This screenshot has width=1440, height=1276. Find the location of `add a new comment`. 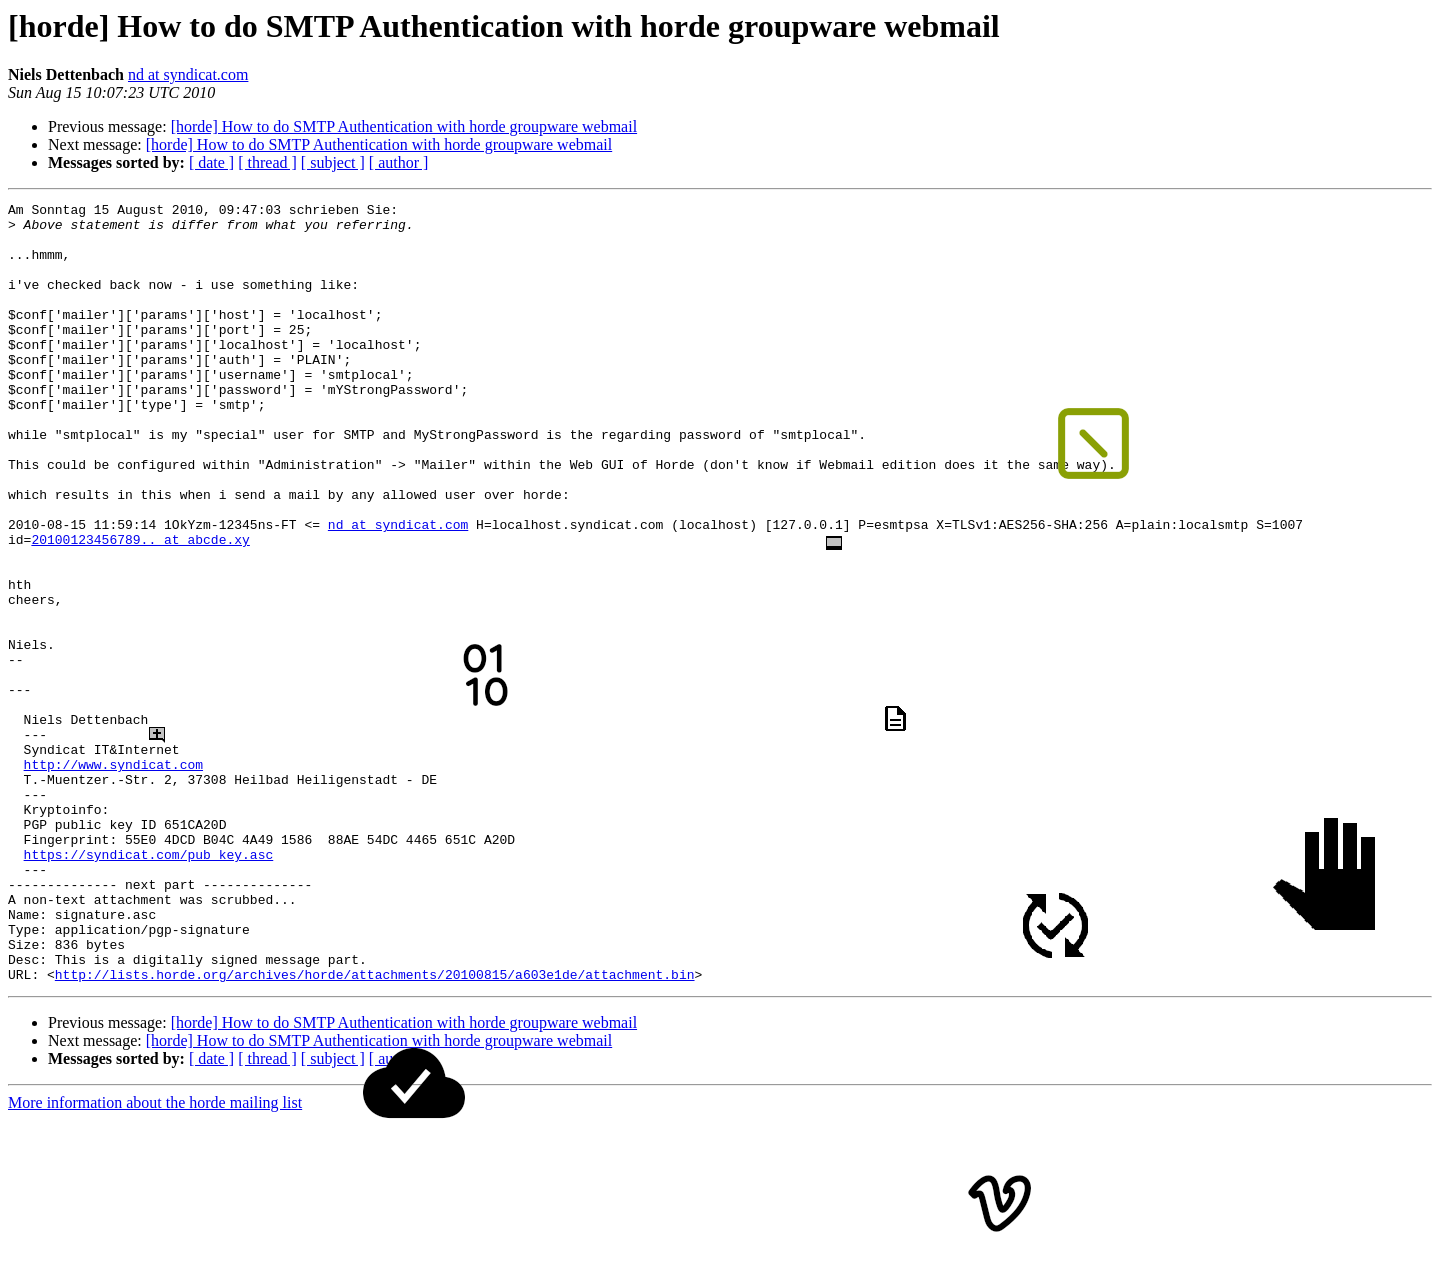

add a new comment is located at coordinates (157, 735).